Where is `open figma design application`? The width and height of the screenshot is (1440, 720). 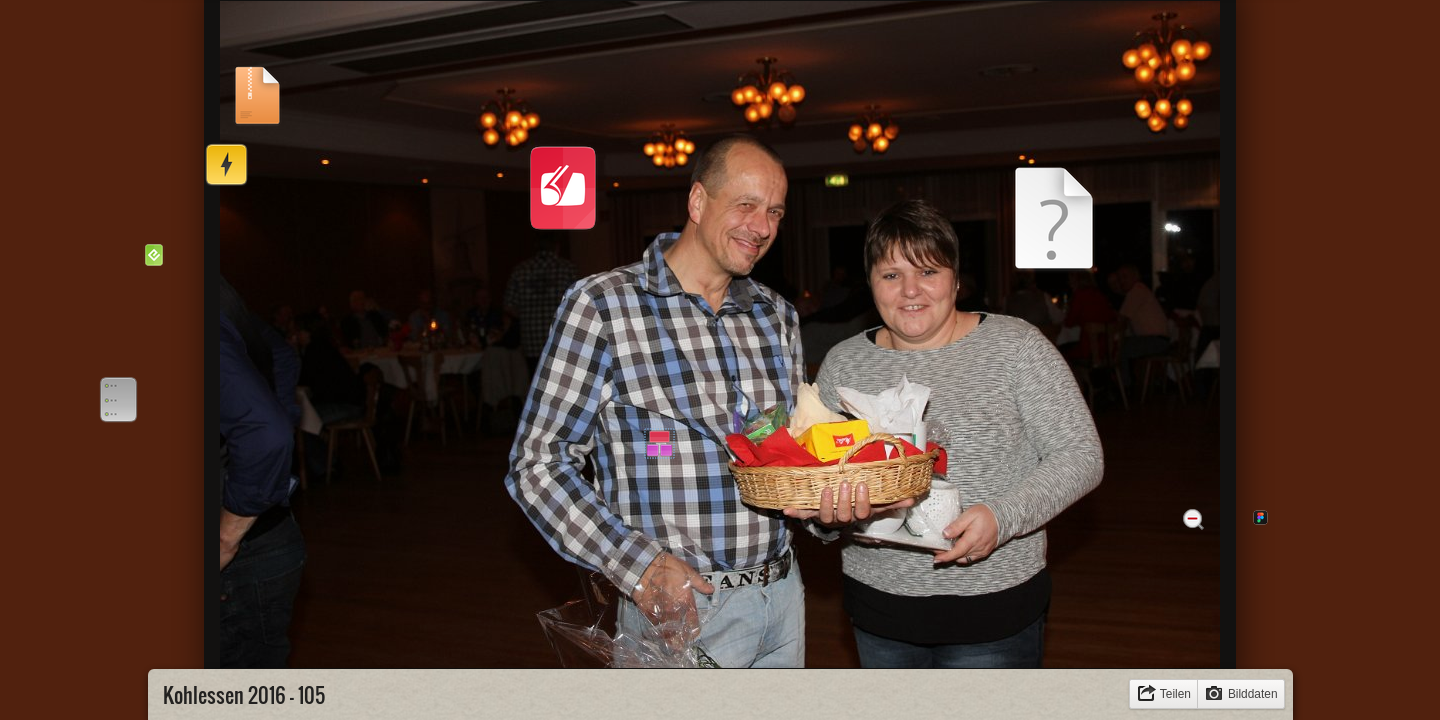
open figma design application is located at coordinates (1260, 517).